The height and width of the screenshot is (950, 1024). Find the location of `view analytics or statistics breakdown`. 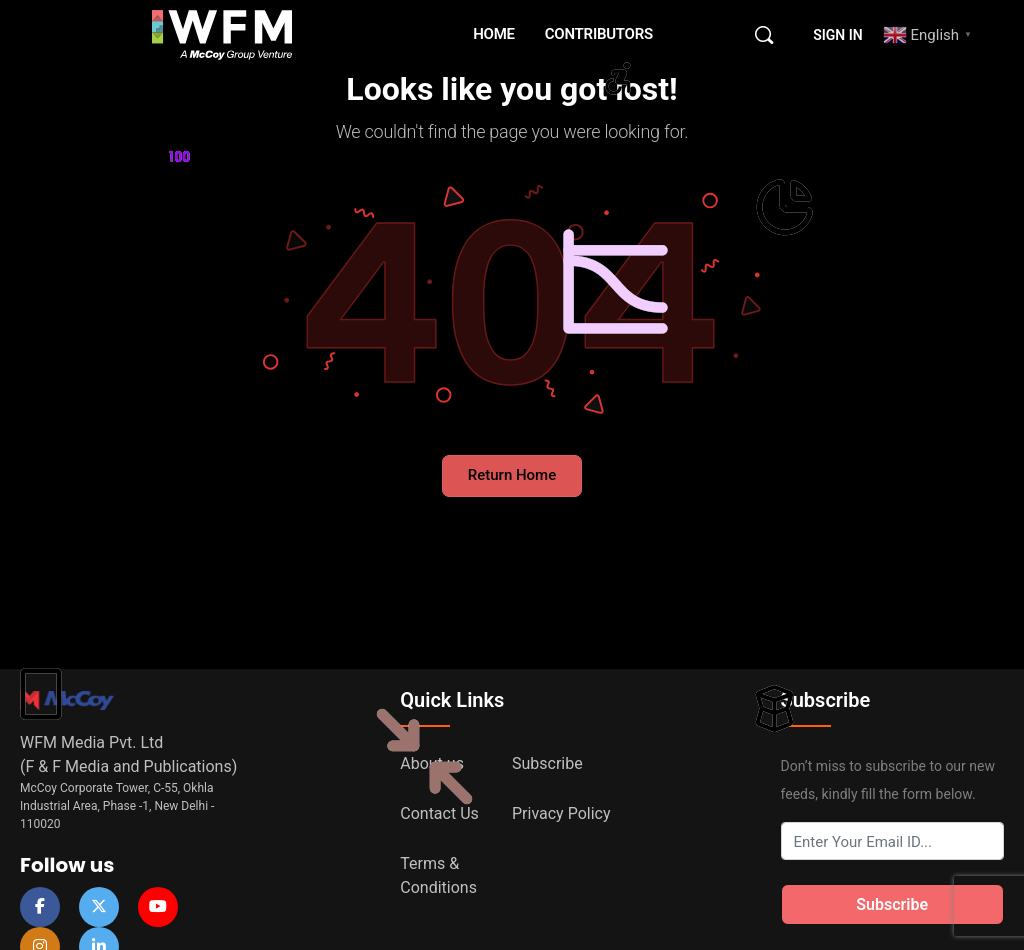

view analytics or statistics breakdown is located at coordinates (785, 207).